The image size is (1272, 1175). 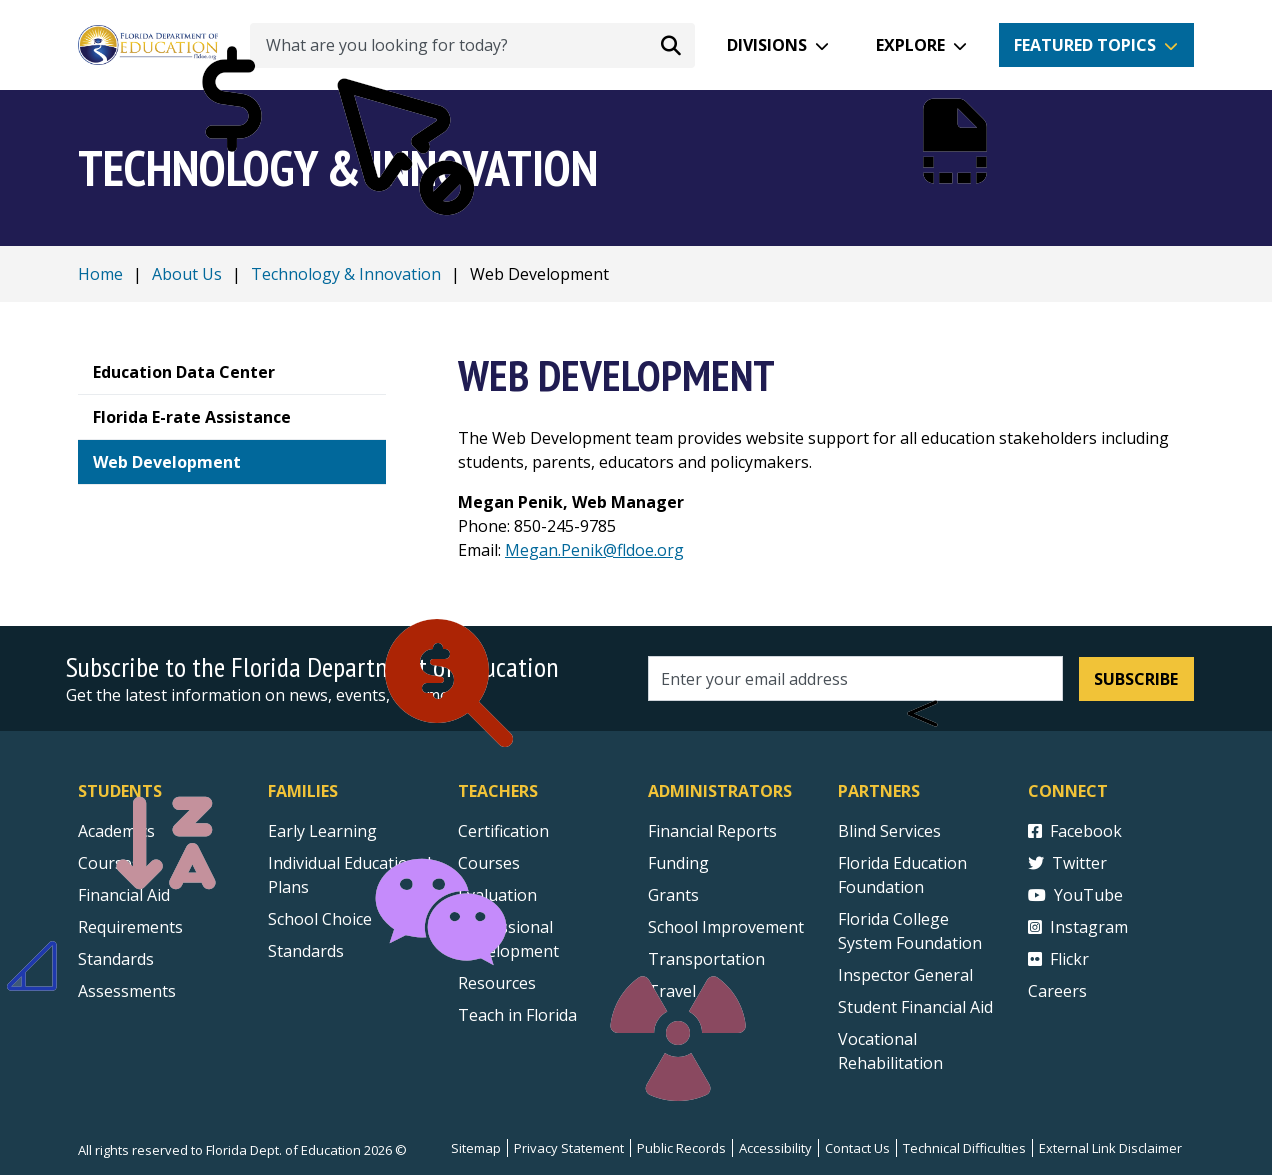 What do you see at coordinates (922, 713) in the screenshot?
I see `less than comparison operator` at bounding box center [922, 713].